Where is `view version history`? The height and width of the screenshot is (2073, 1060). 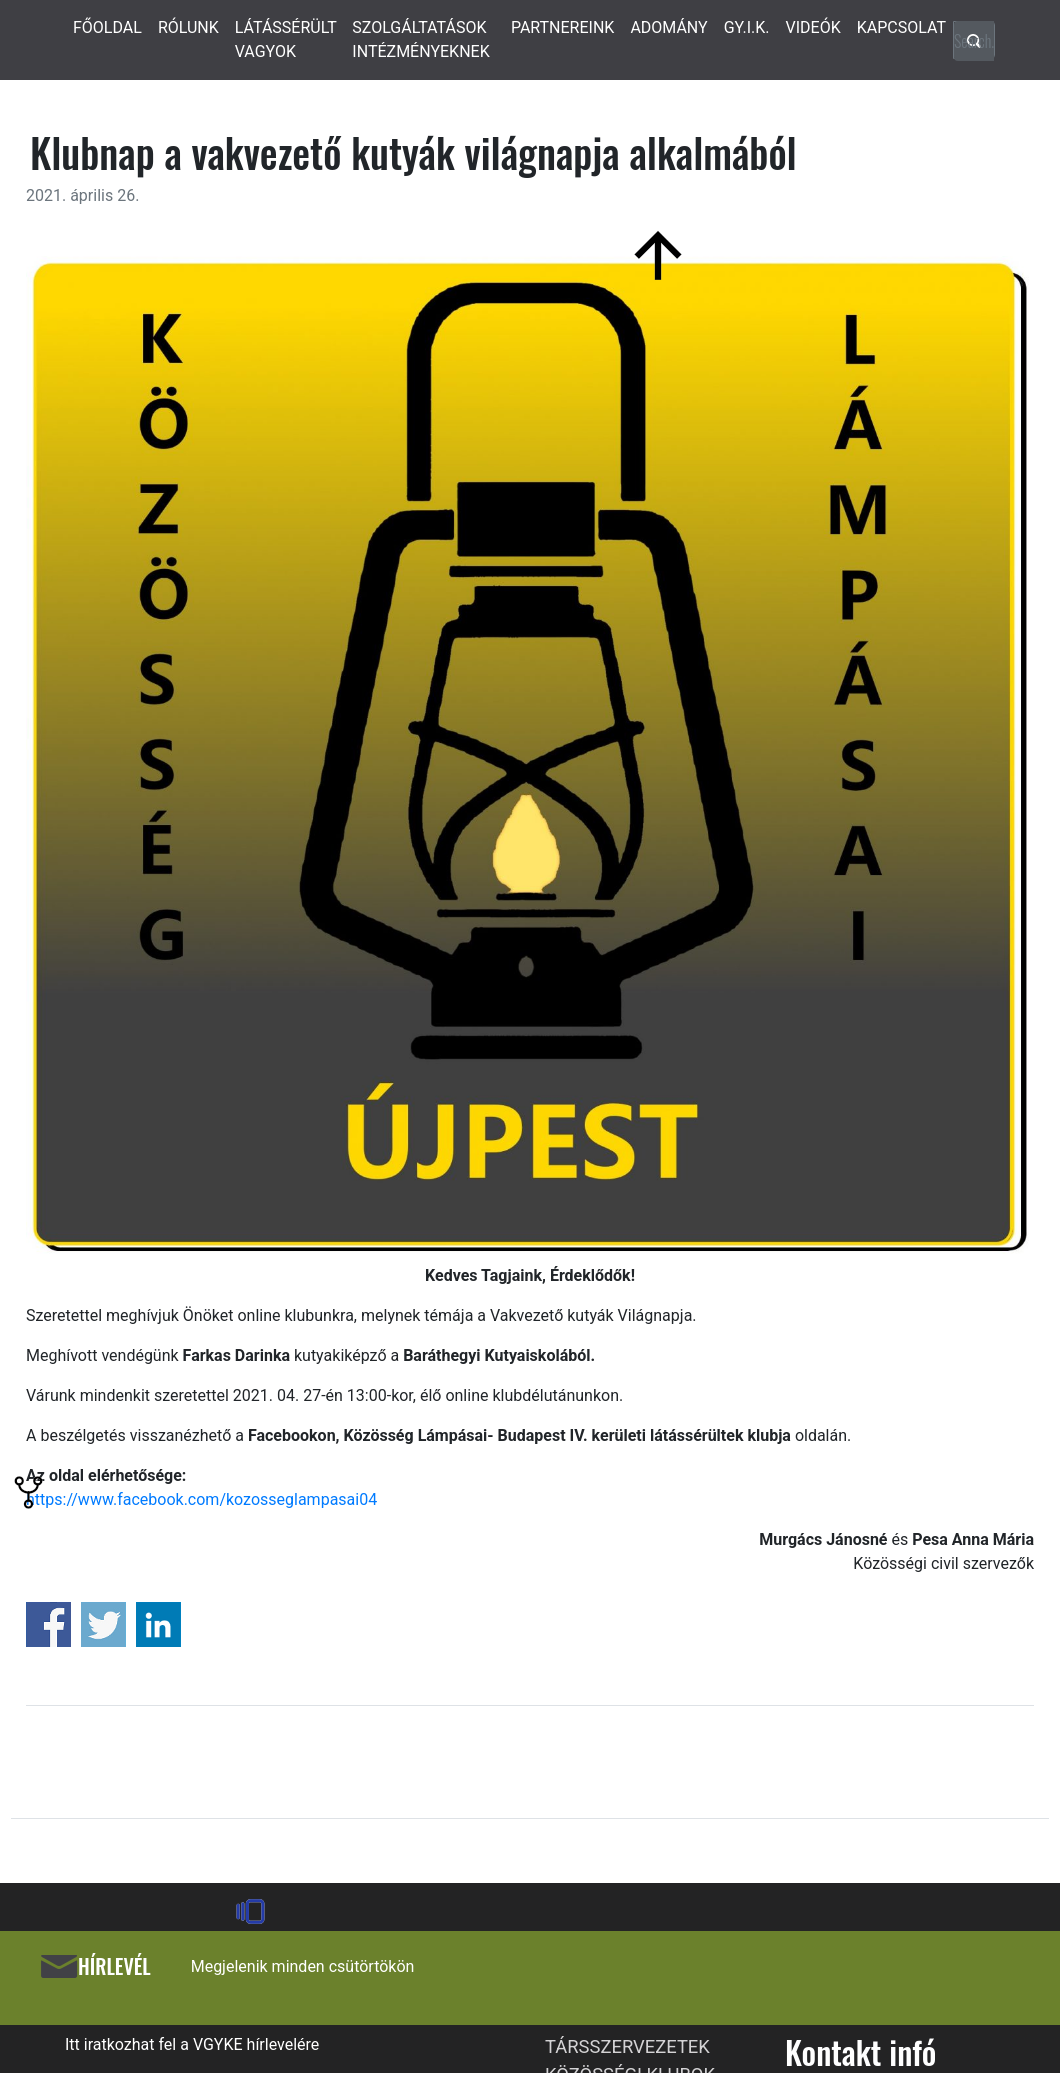
view version history is located at coordinates (250, 1911).